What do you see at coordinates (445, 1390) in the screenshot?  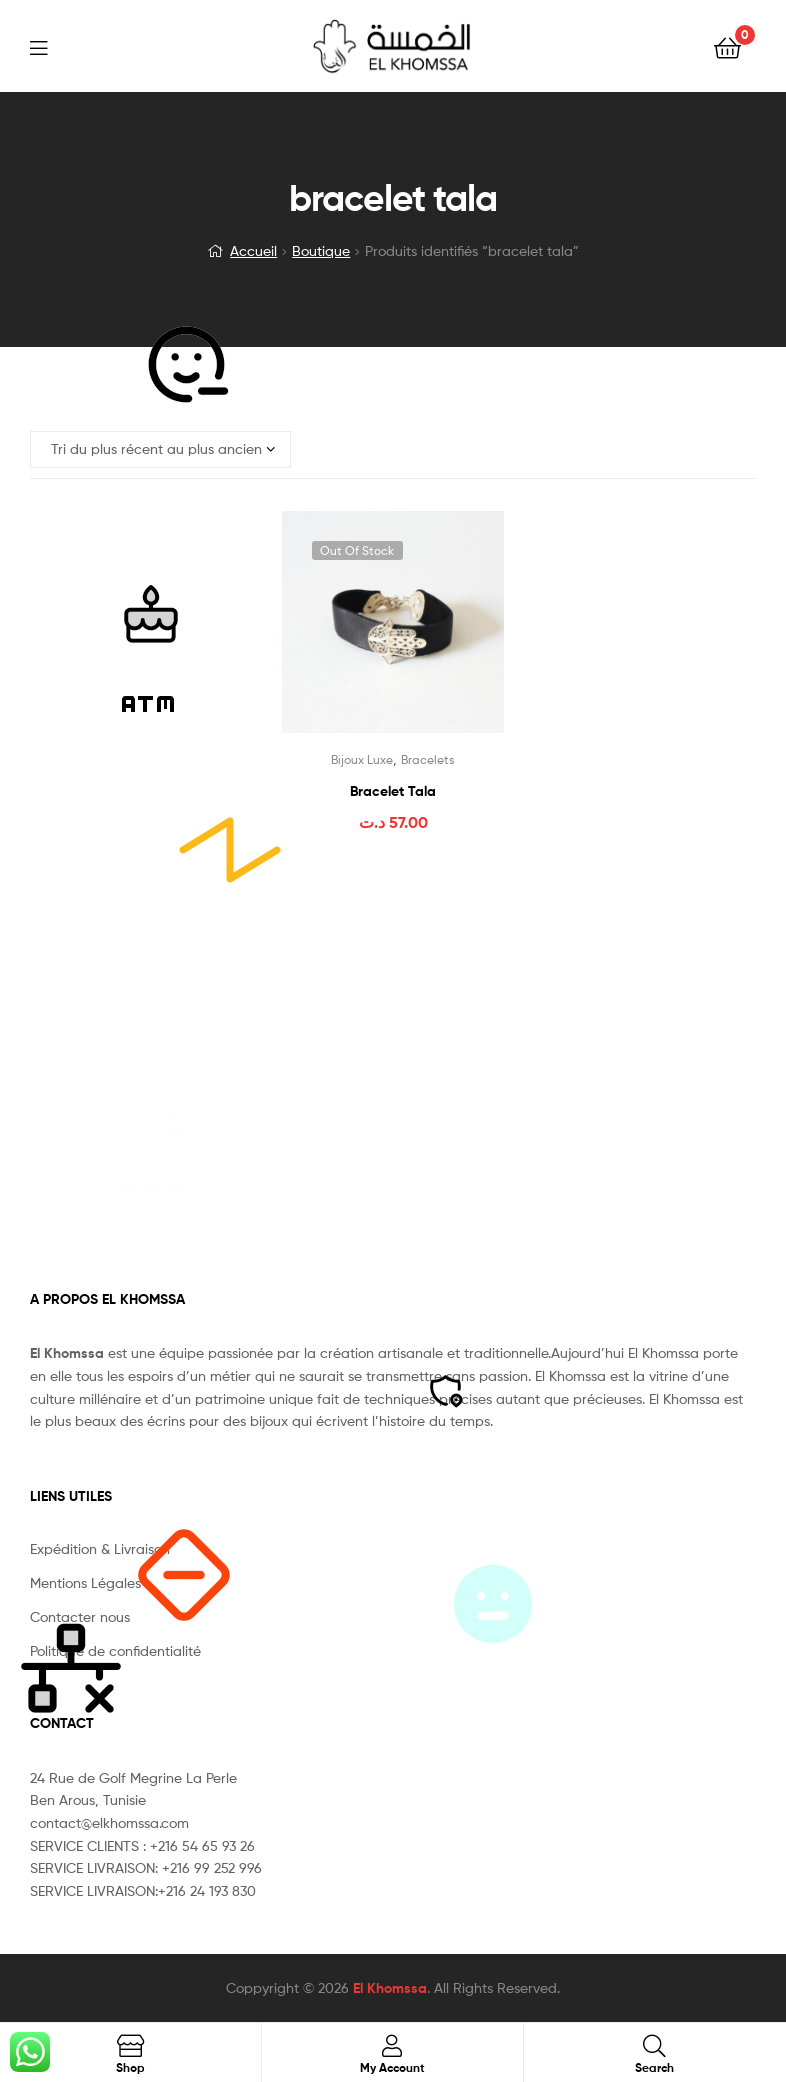 I see `set a secure location or safe zone` at bounding box center [445, 1390].